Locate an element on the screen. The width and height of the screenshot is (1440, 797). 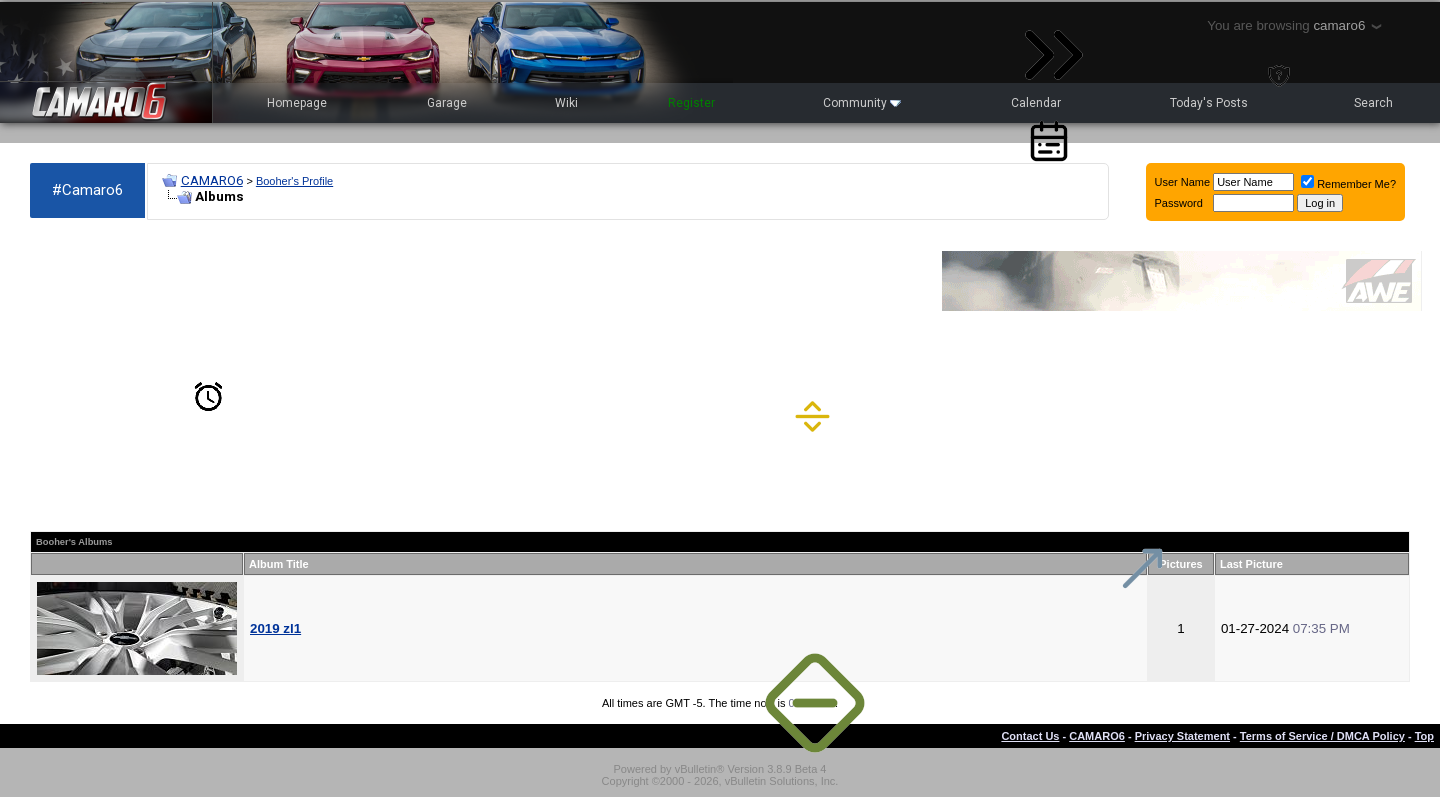
skip forward or advance quickly is located at coordinates (1054, 55).